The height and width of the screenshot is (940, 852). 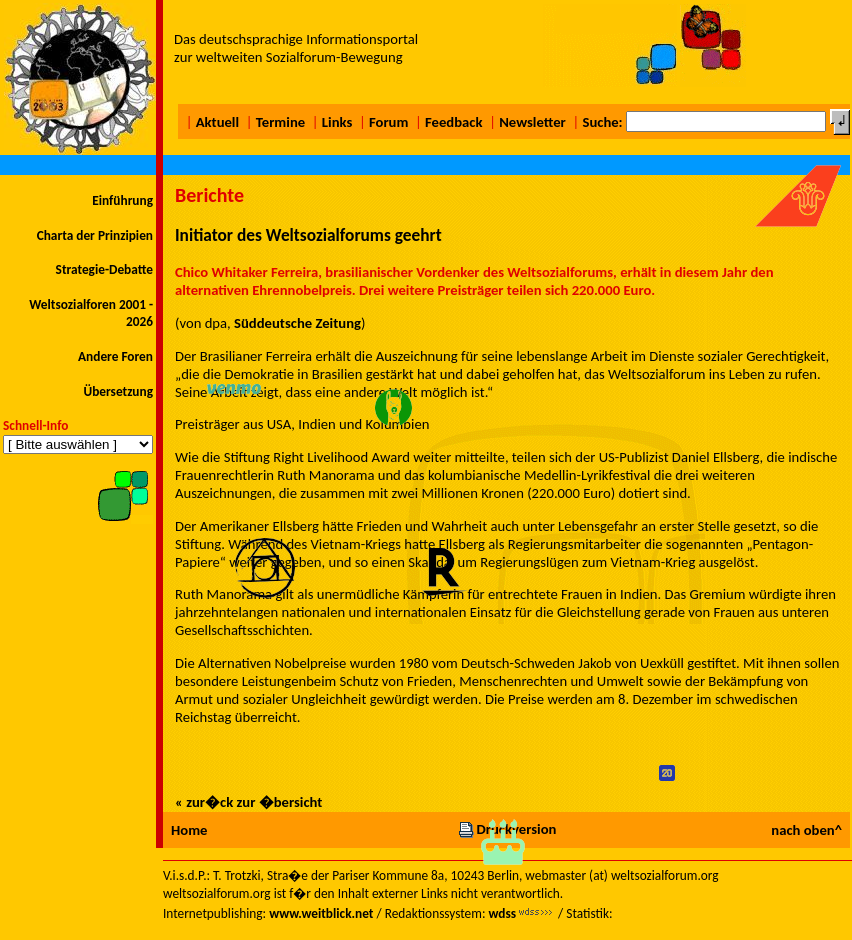 What do you see at coordinates (393, 407) in the screenshot?
I see `open vikunja task management app` at bounding box center [393, 407].